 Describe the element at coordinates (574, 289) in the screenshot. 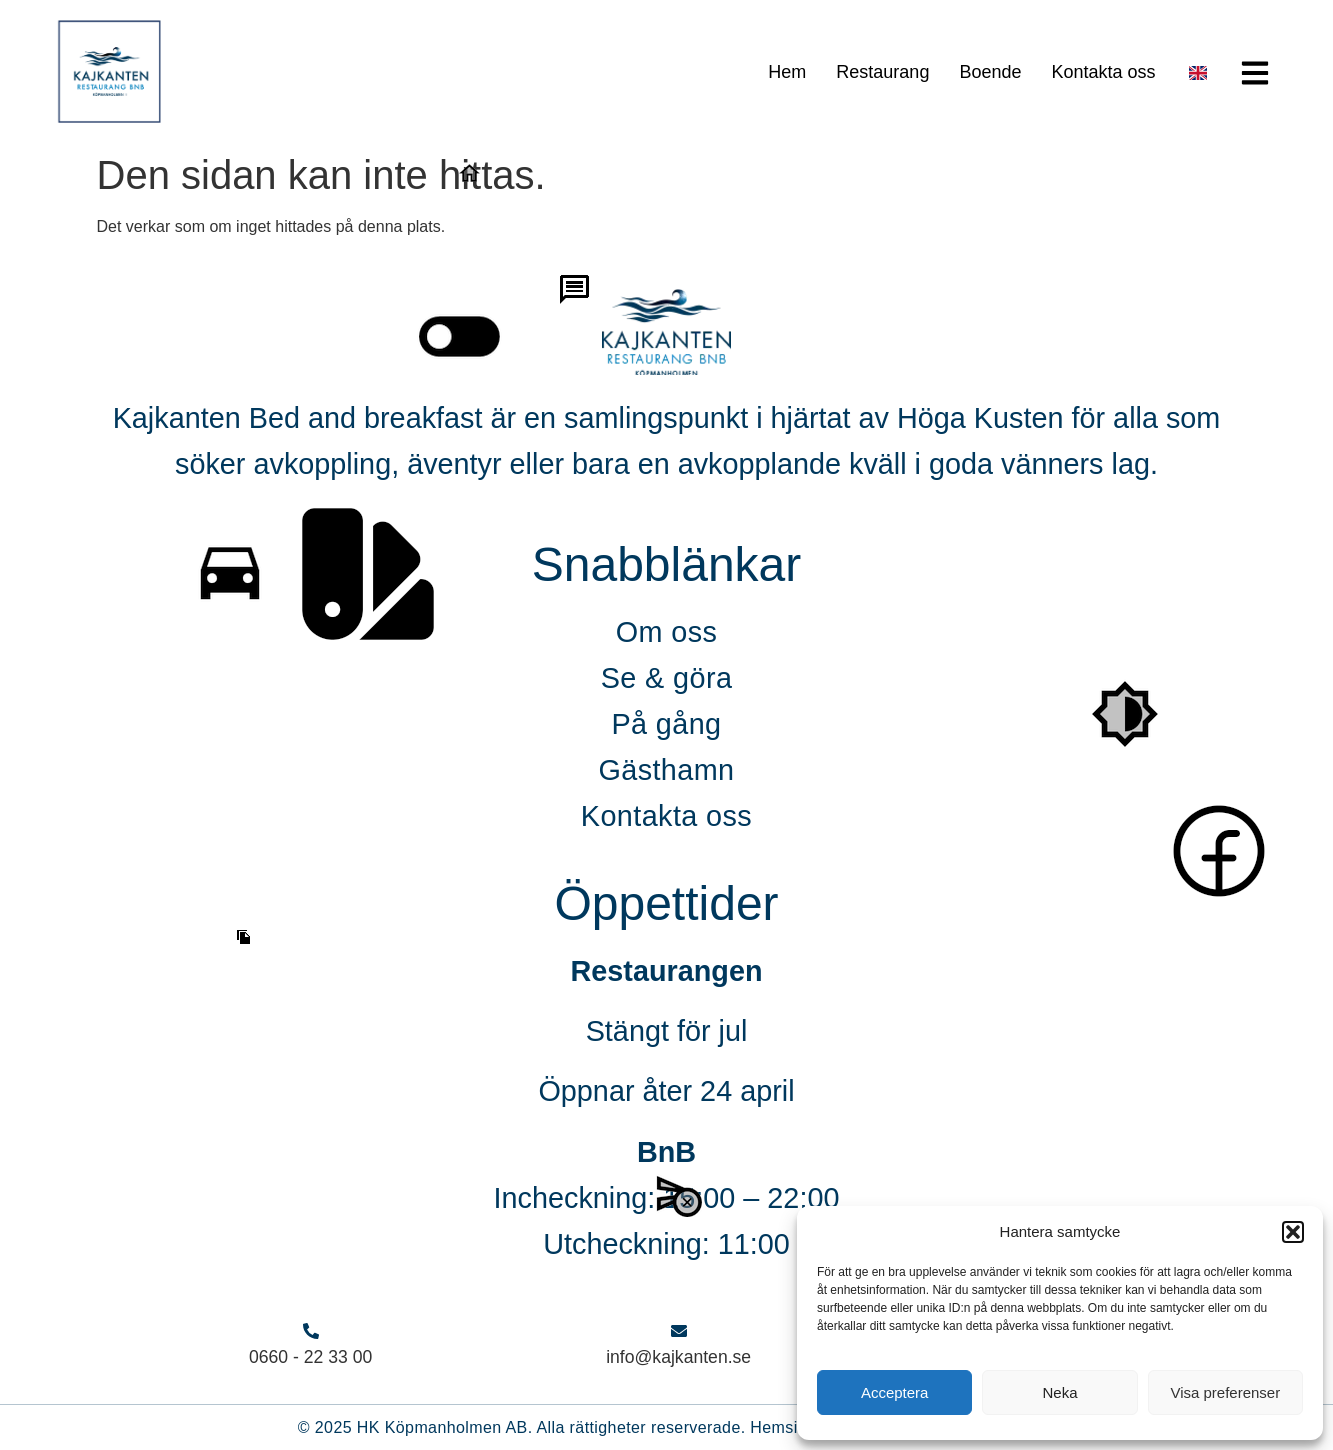

I see `open messages or chat` at that location.